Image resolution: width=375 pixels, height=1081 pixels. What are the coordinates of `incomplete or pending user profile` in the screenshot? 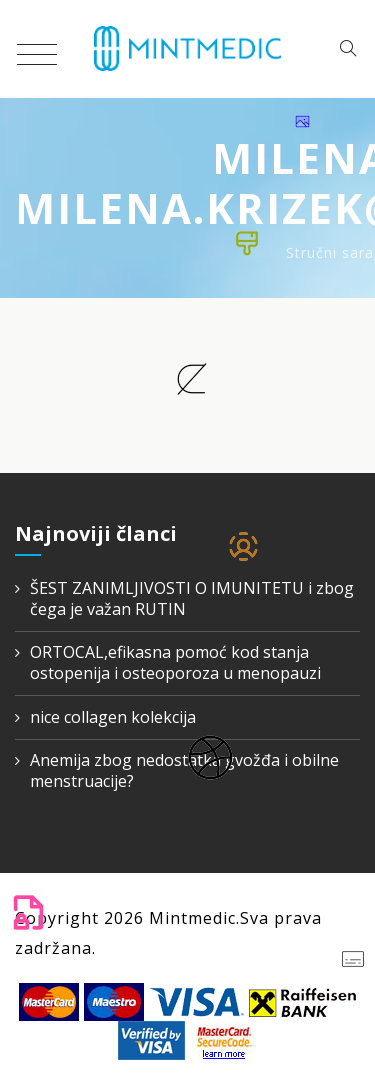 It's located at (243, 546).